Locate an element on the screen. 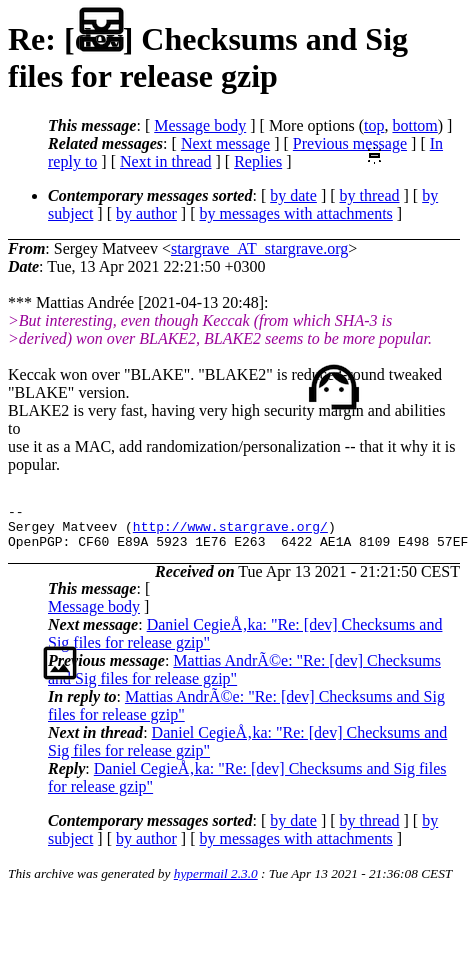  view all inboxes in one place is located at coordinates (101, 29).